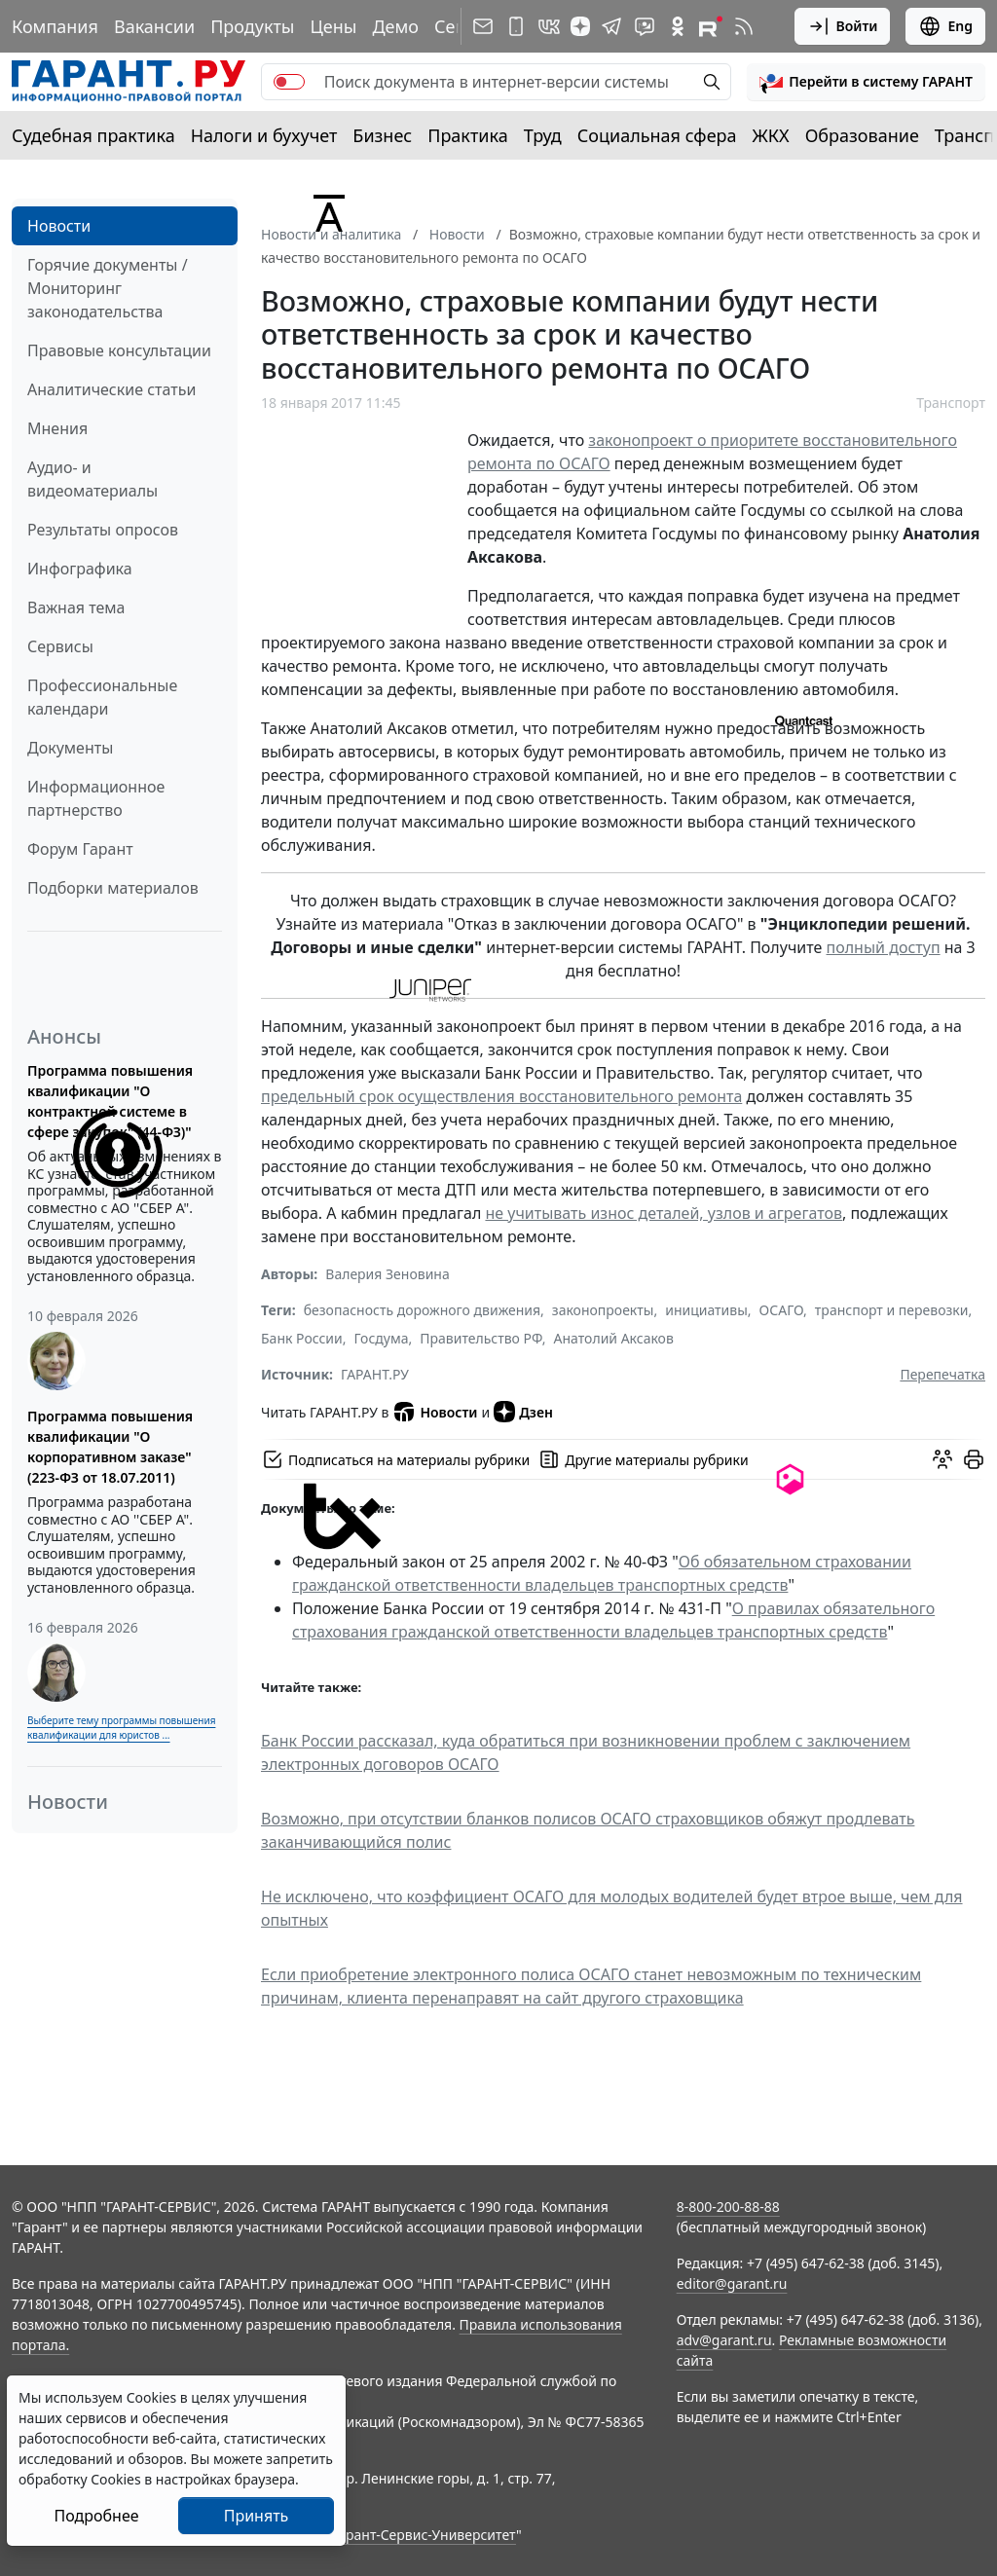 This screenshot has height=2576, width=997. What do you see at coordinates (329, 212) in the screenshot?
I see `apply overline formatting to selected text` at bounding box center [329, 212].